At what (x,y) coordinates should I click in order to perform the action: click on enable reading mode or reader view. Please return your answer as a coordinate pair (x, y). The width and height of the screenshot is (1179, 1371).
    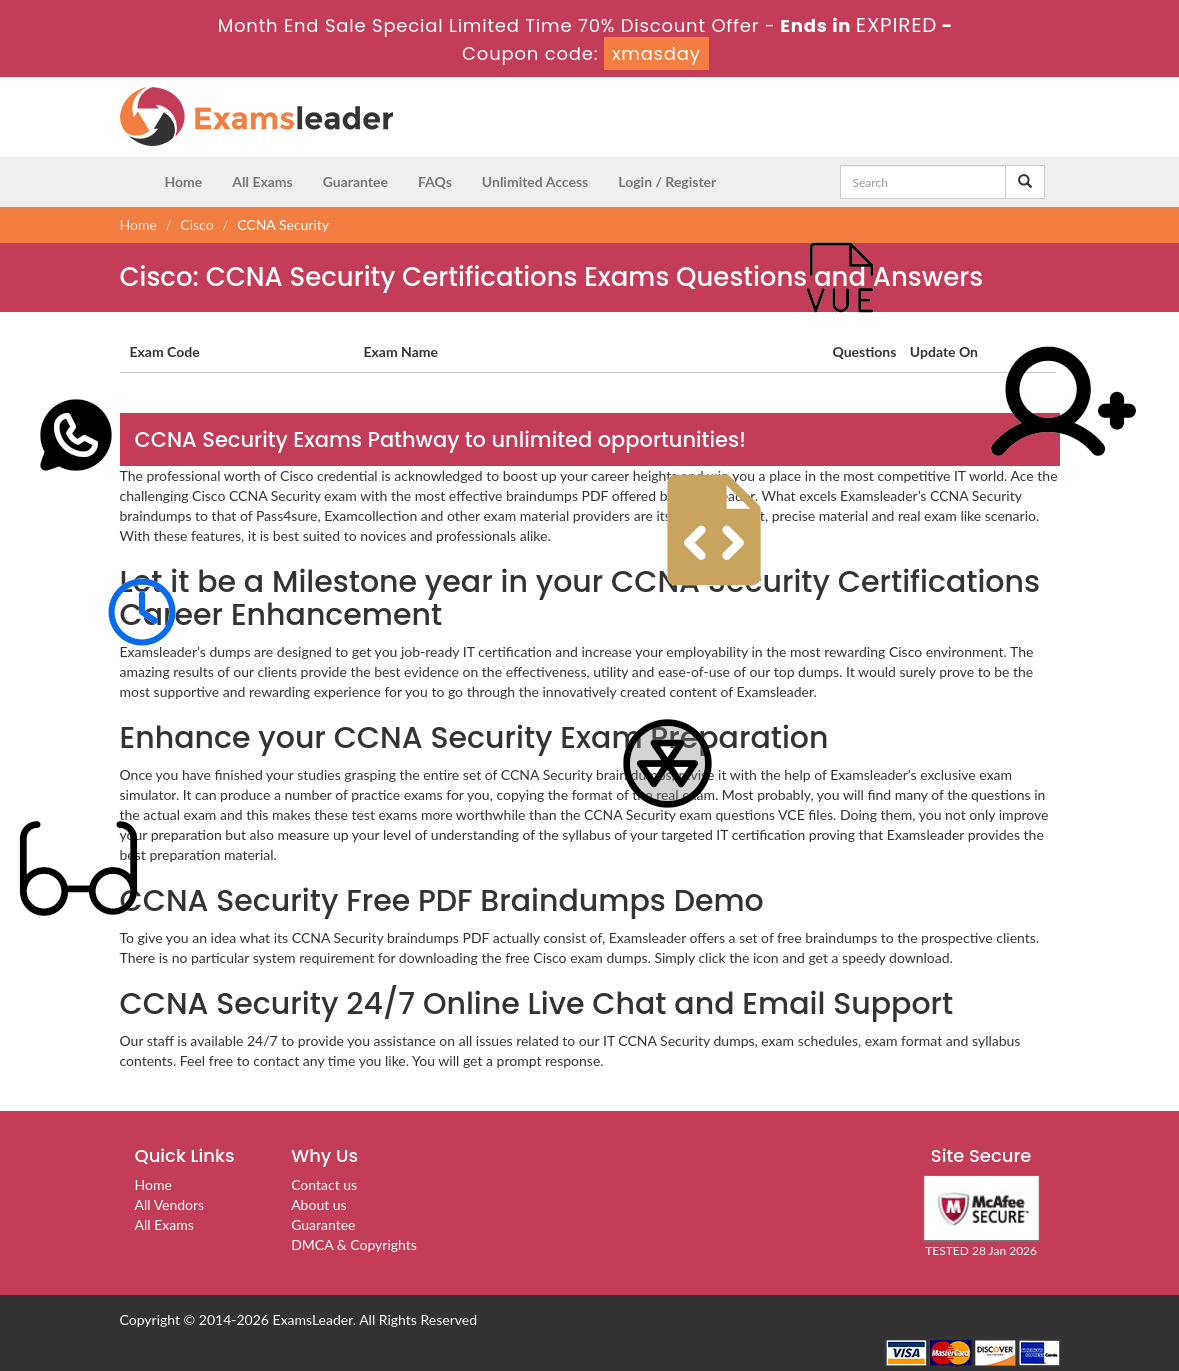
    Looking at the image, I should click on (78, 870).